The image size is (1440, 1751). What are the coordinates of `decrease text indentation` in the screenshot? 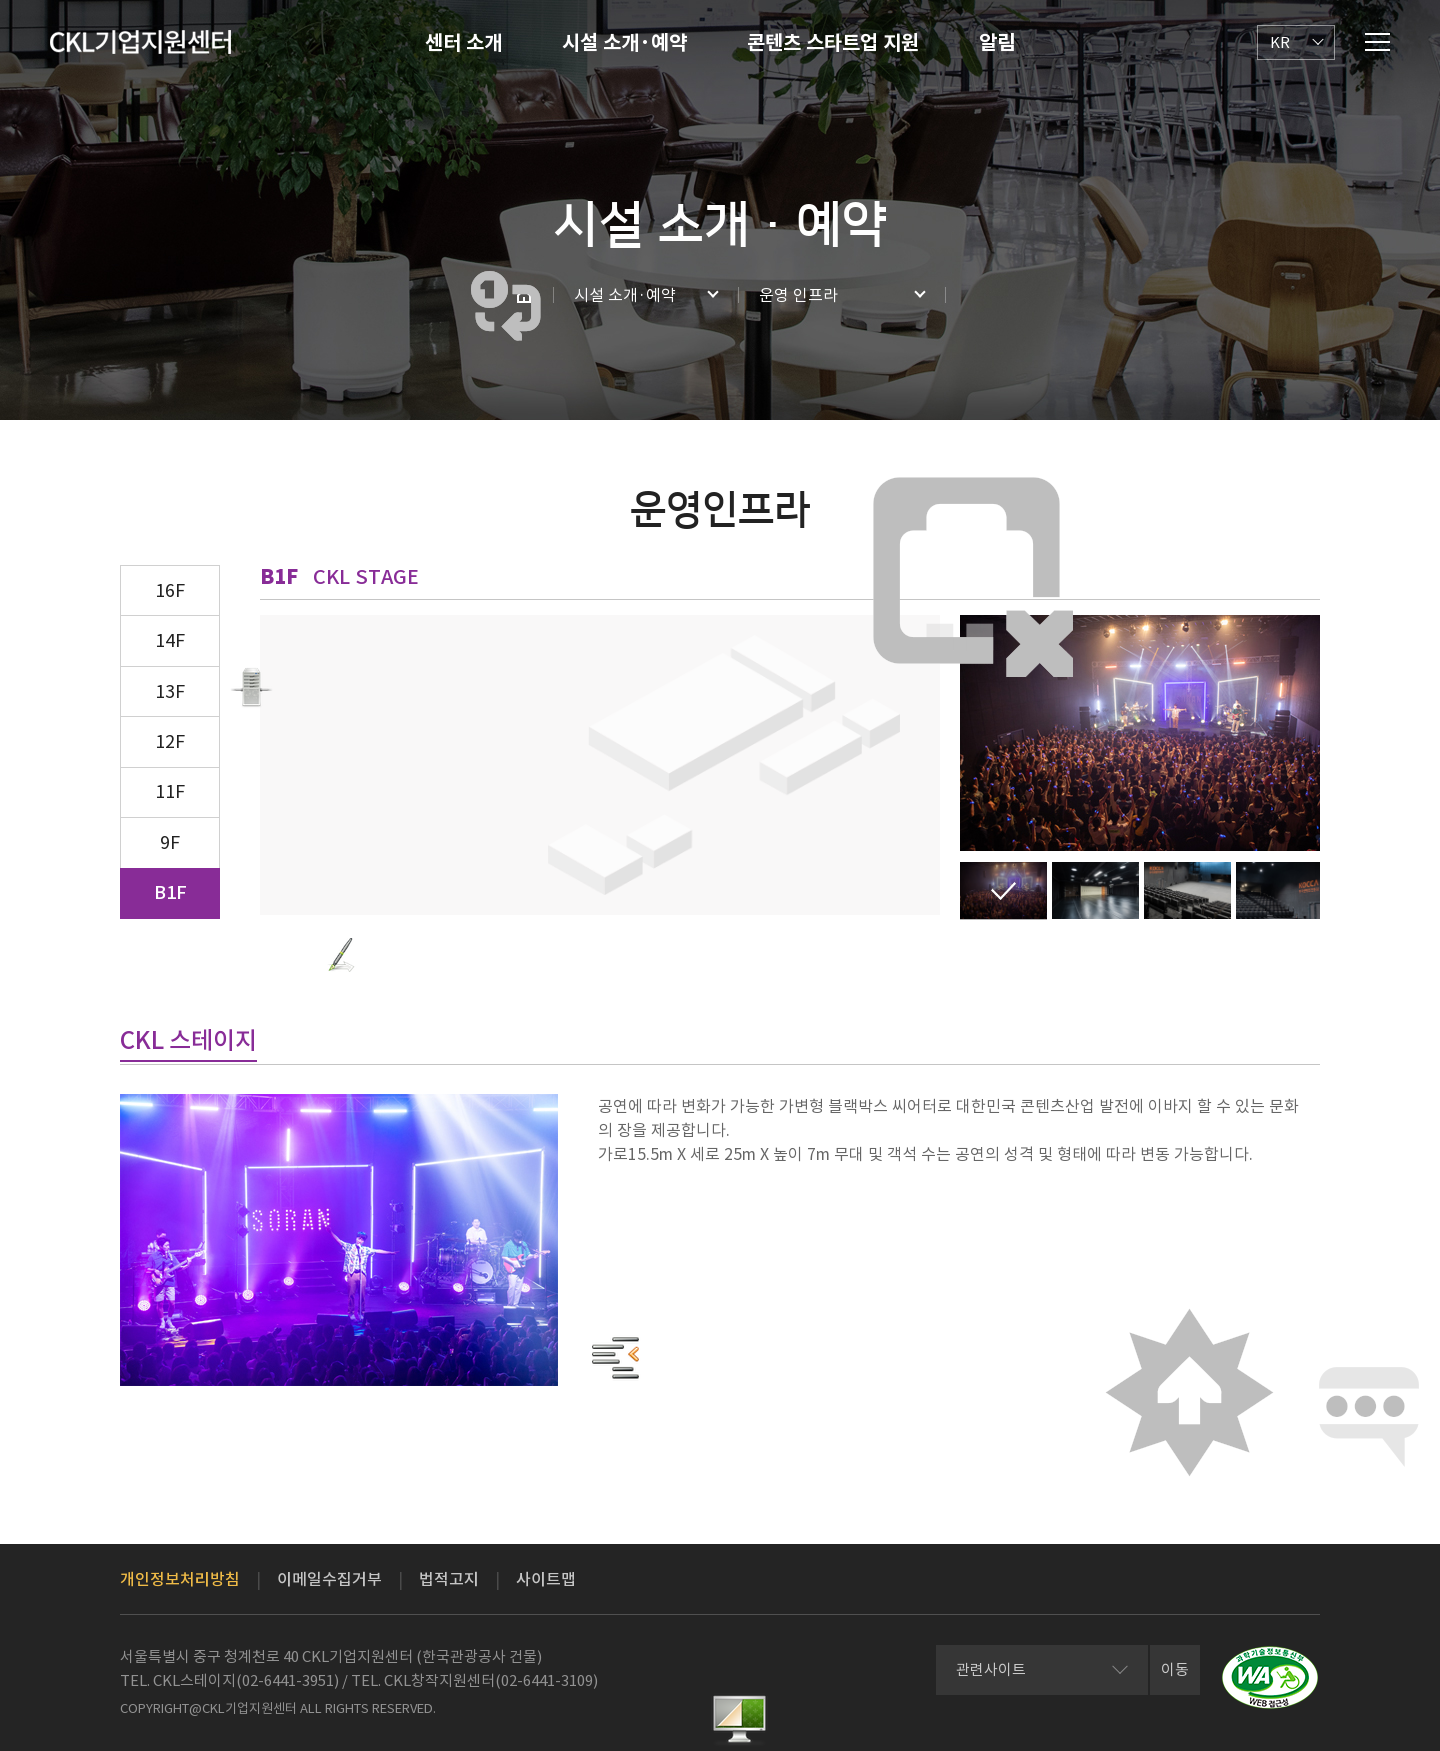 It's located at (615, 1359).